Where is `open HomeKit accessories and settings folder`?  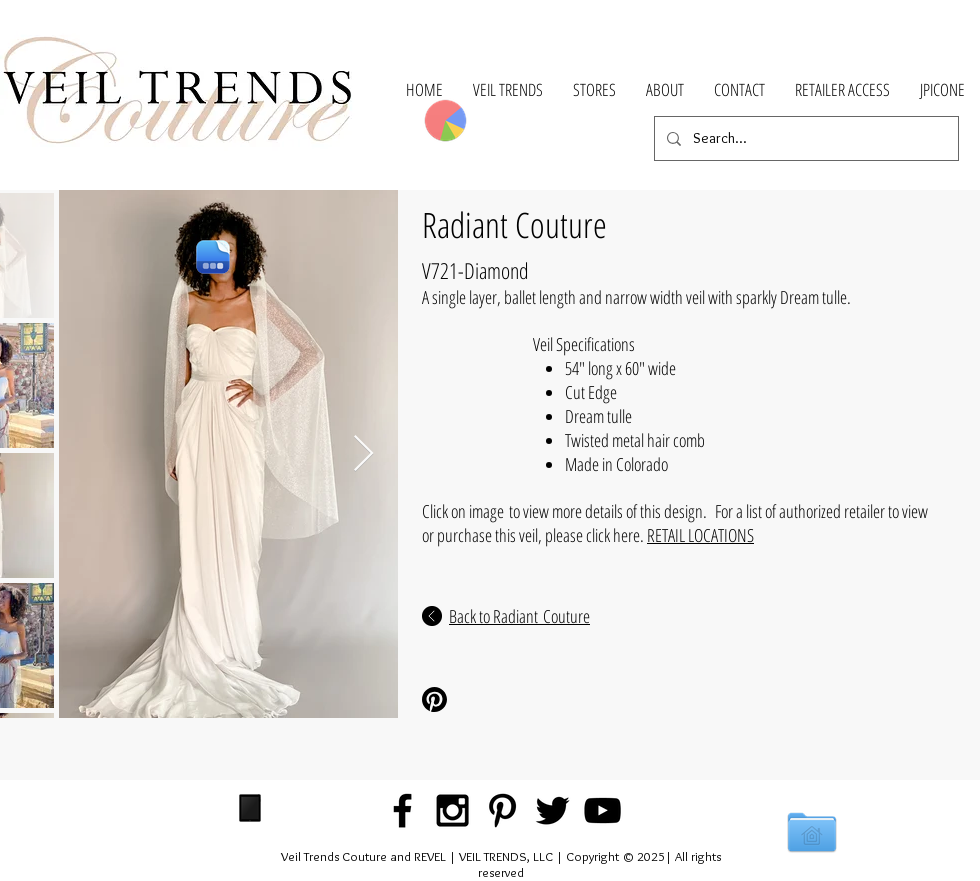 open HomeKit accessories and settings folder is located at coordinates (812, 832).